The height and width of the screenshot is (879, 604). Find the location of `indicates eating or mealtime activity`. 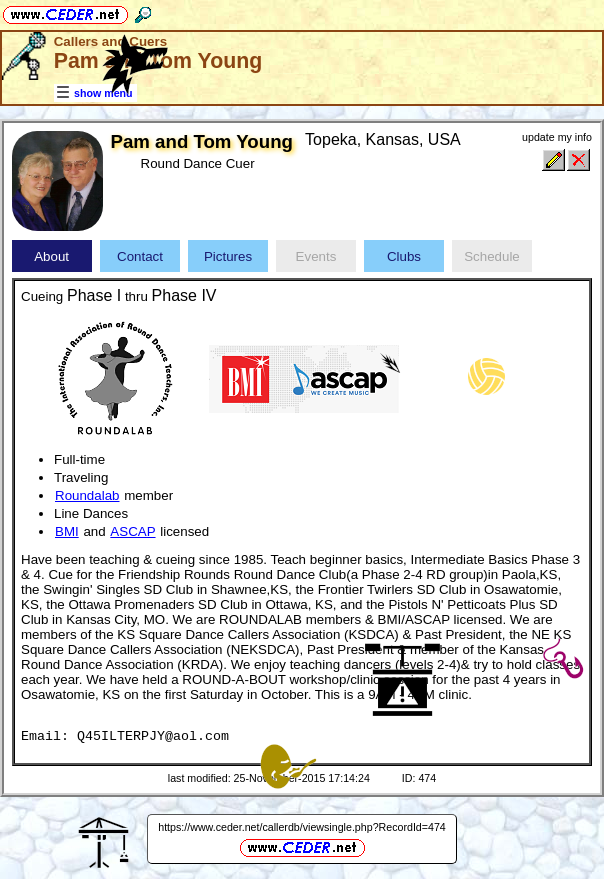

indicates eating or mealtime activity is located at coordinates (288, 766).